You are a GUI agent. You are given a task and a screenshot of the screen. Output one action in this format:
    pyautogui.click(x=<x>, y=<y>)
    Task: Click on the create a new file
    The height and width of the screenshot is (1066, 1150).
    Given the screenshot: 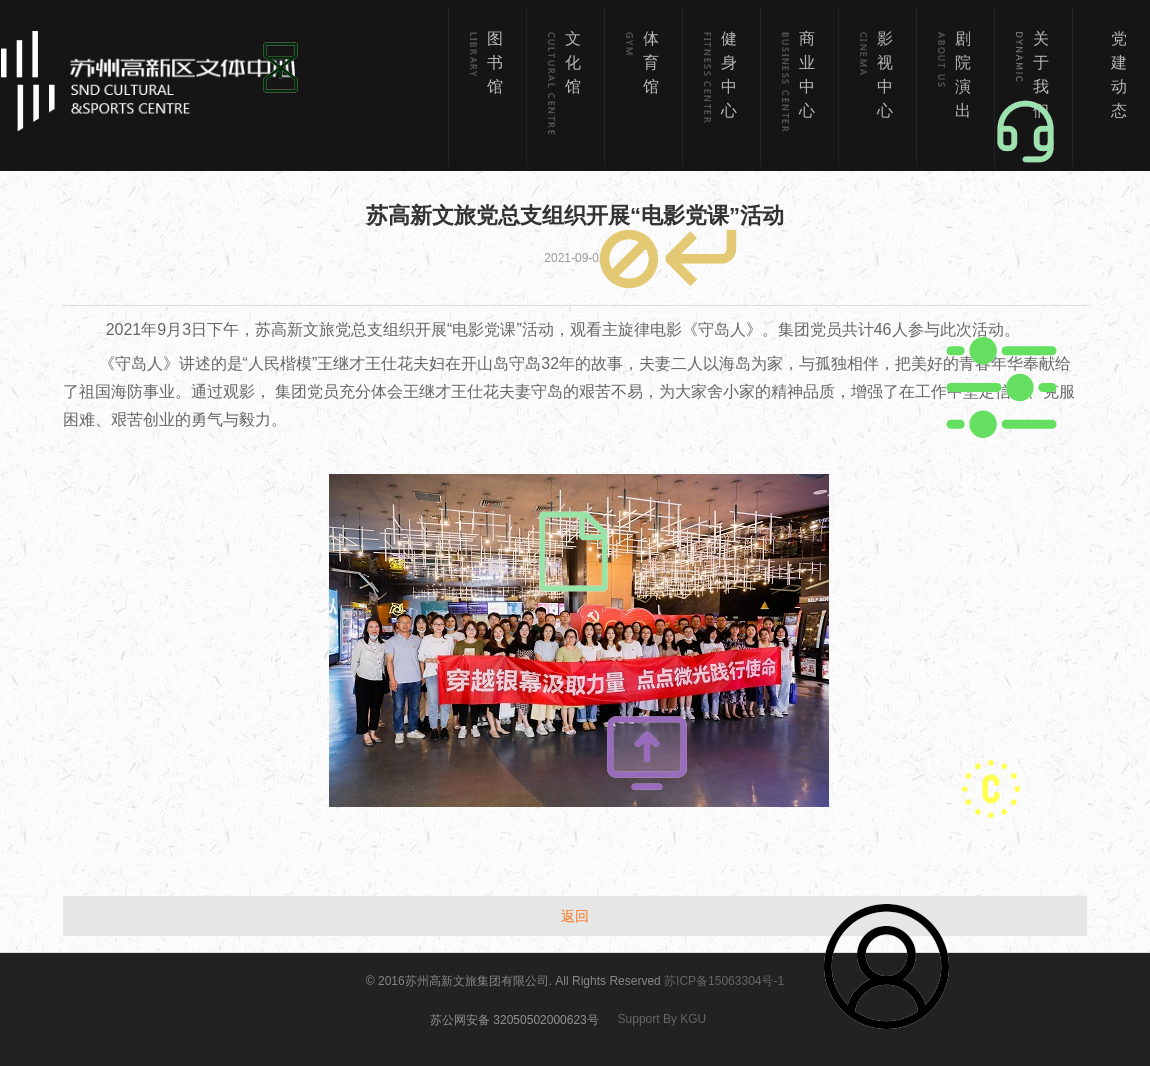 What is the action you would take?
    pyautogui.click(x=573, y=551)
    